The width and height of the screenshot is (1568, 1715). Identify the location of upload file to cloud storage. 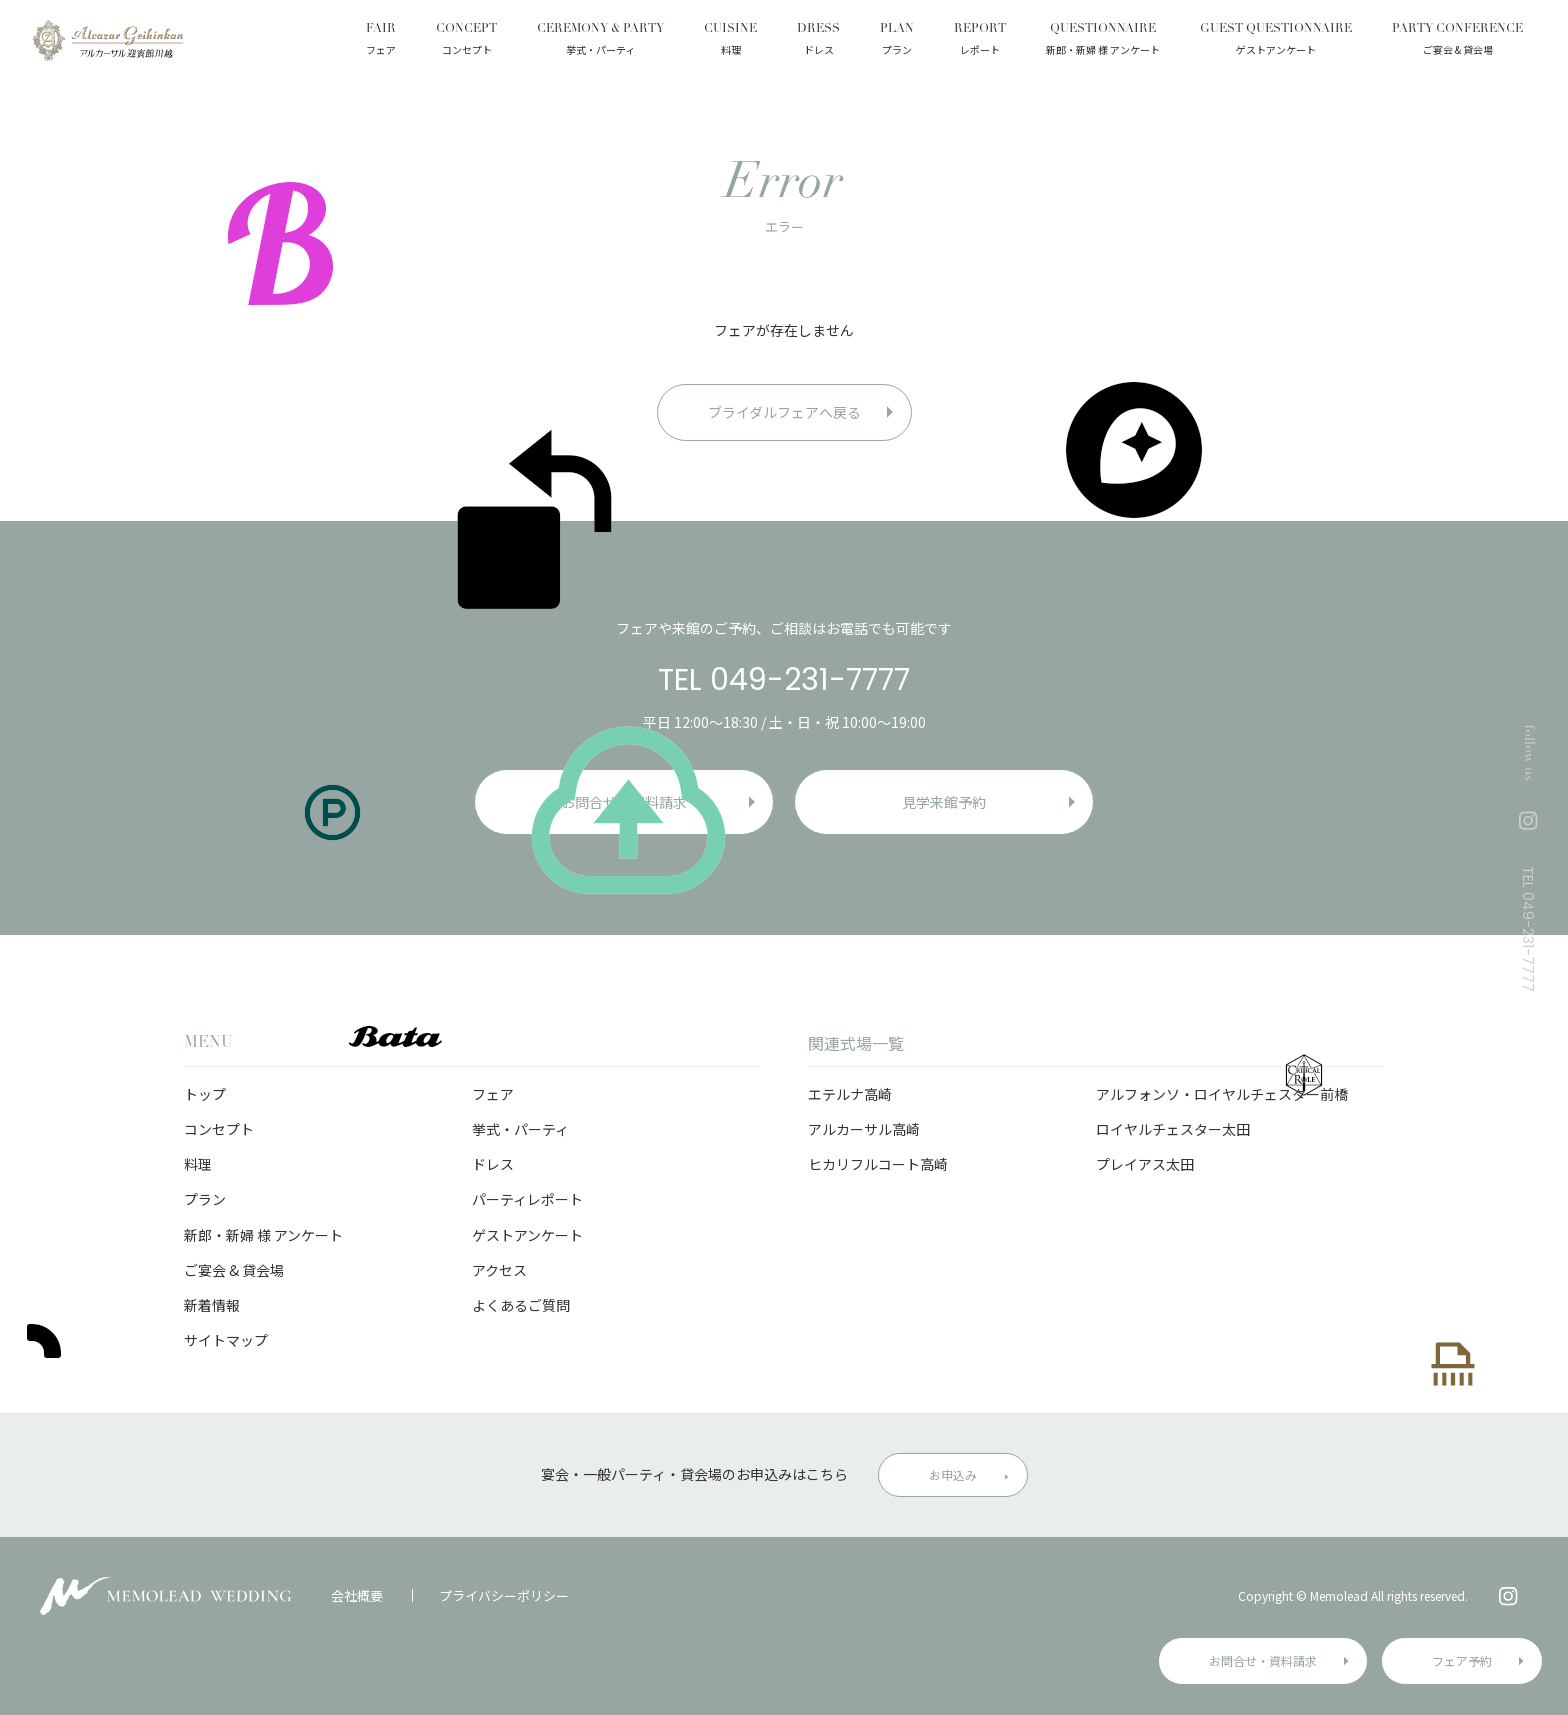
(628, 814).